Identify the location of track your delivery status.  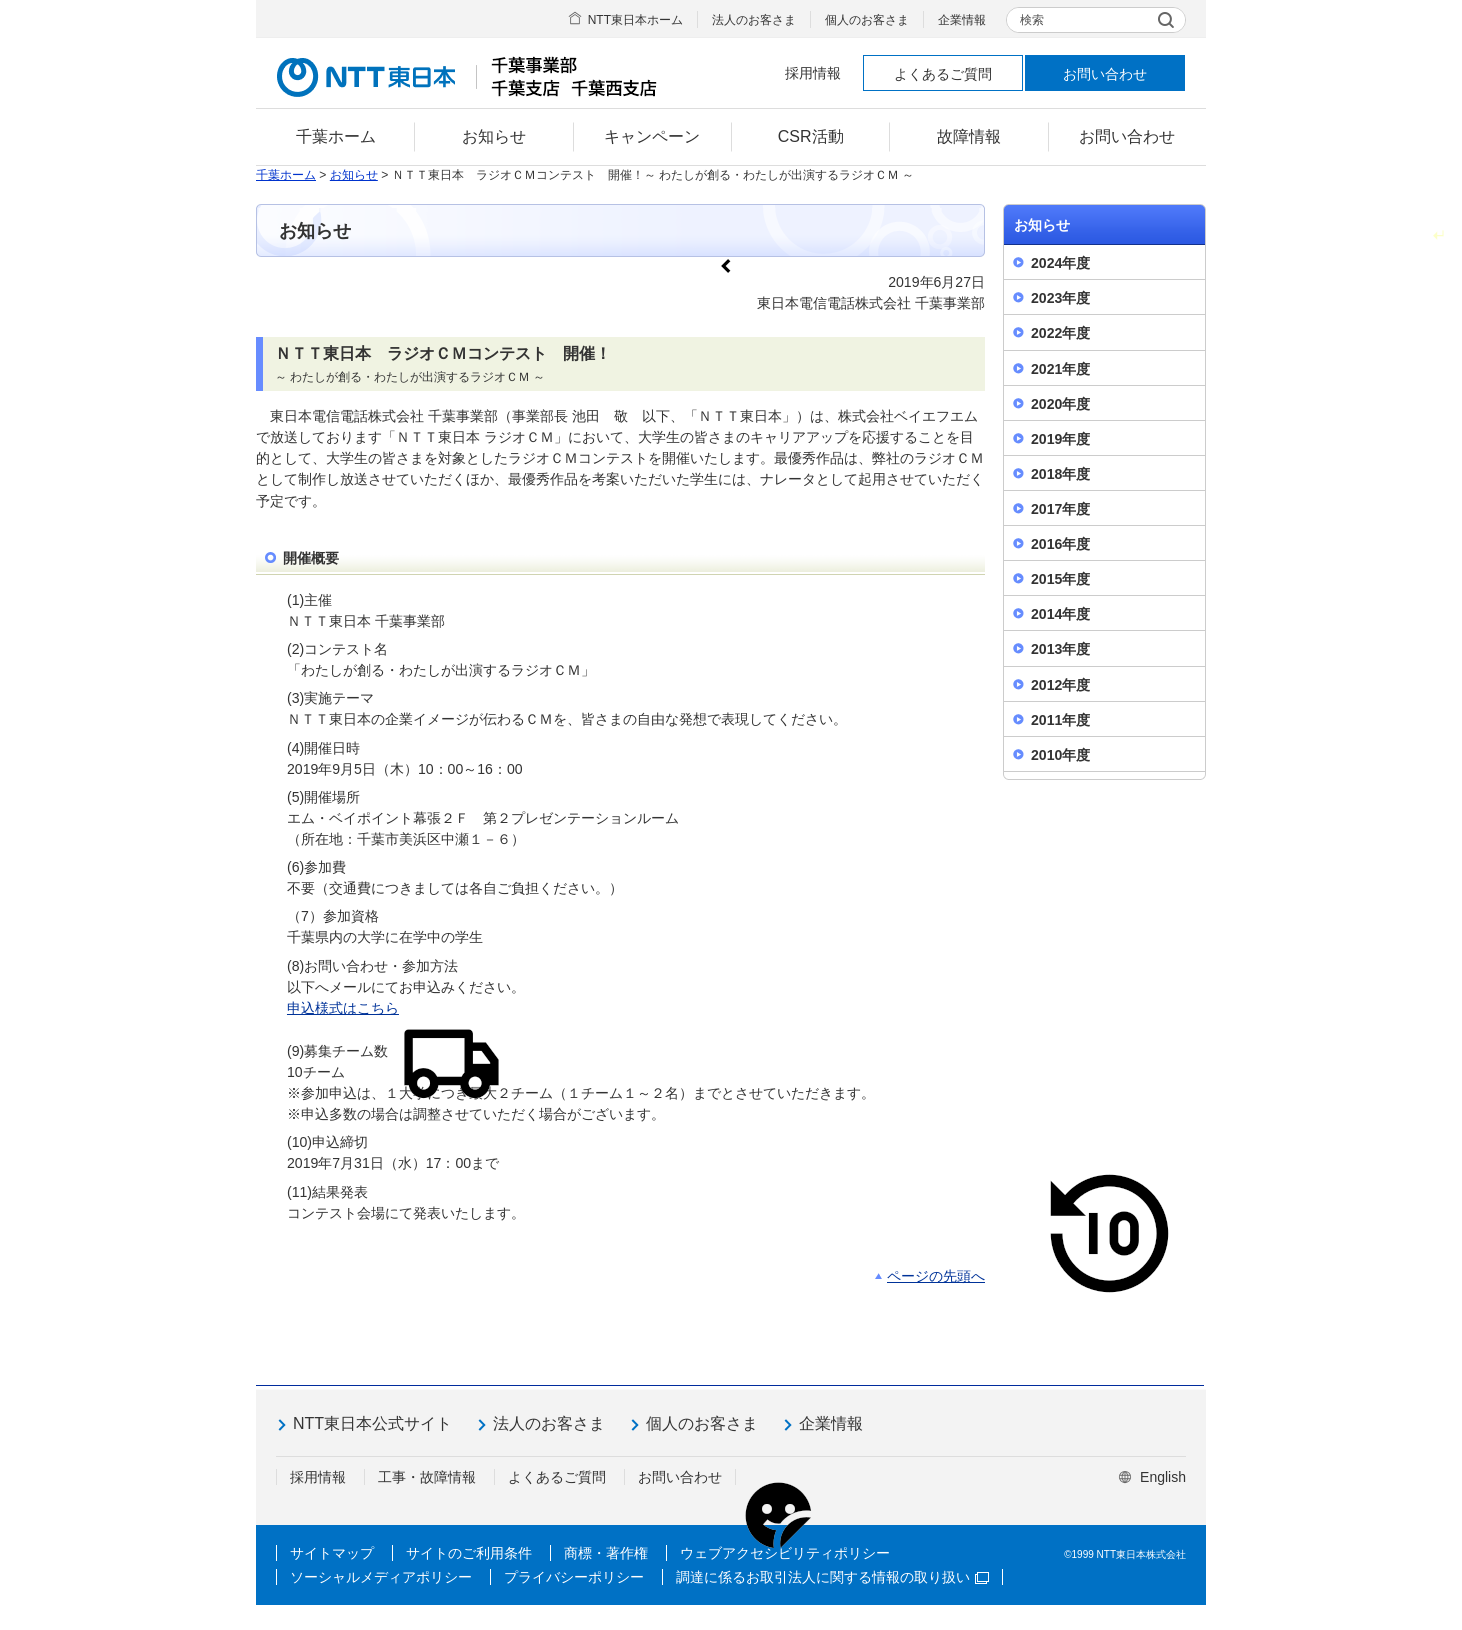
(451, 1059).